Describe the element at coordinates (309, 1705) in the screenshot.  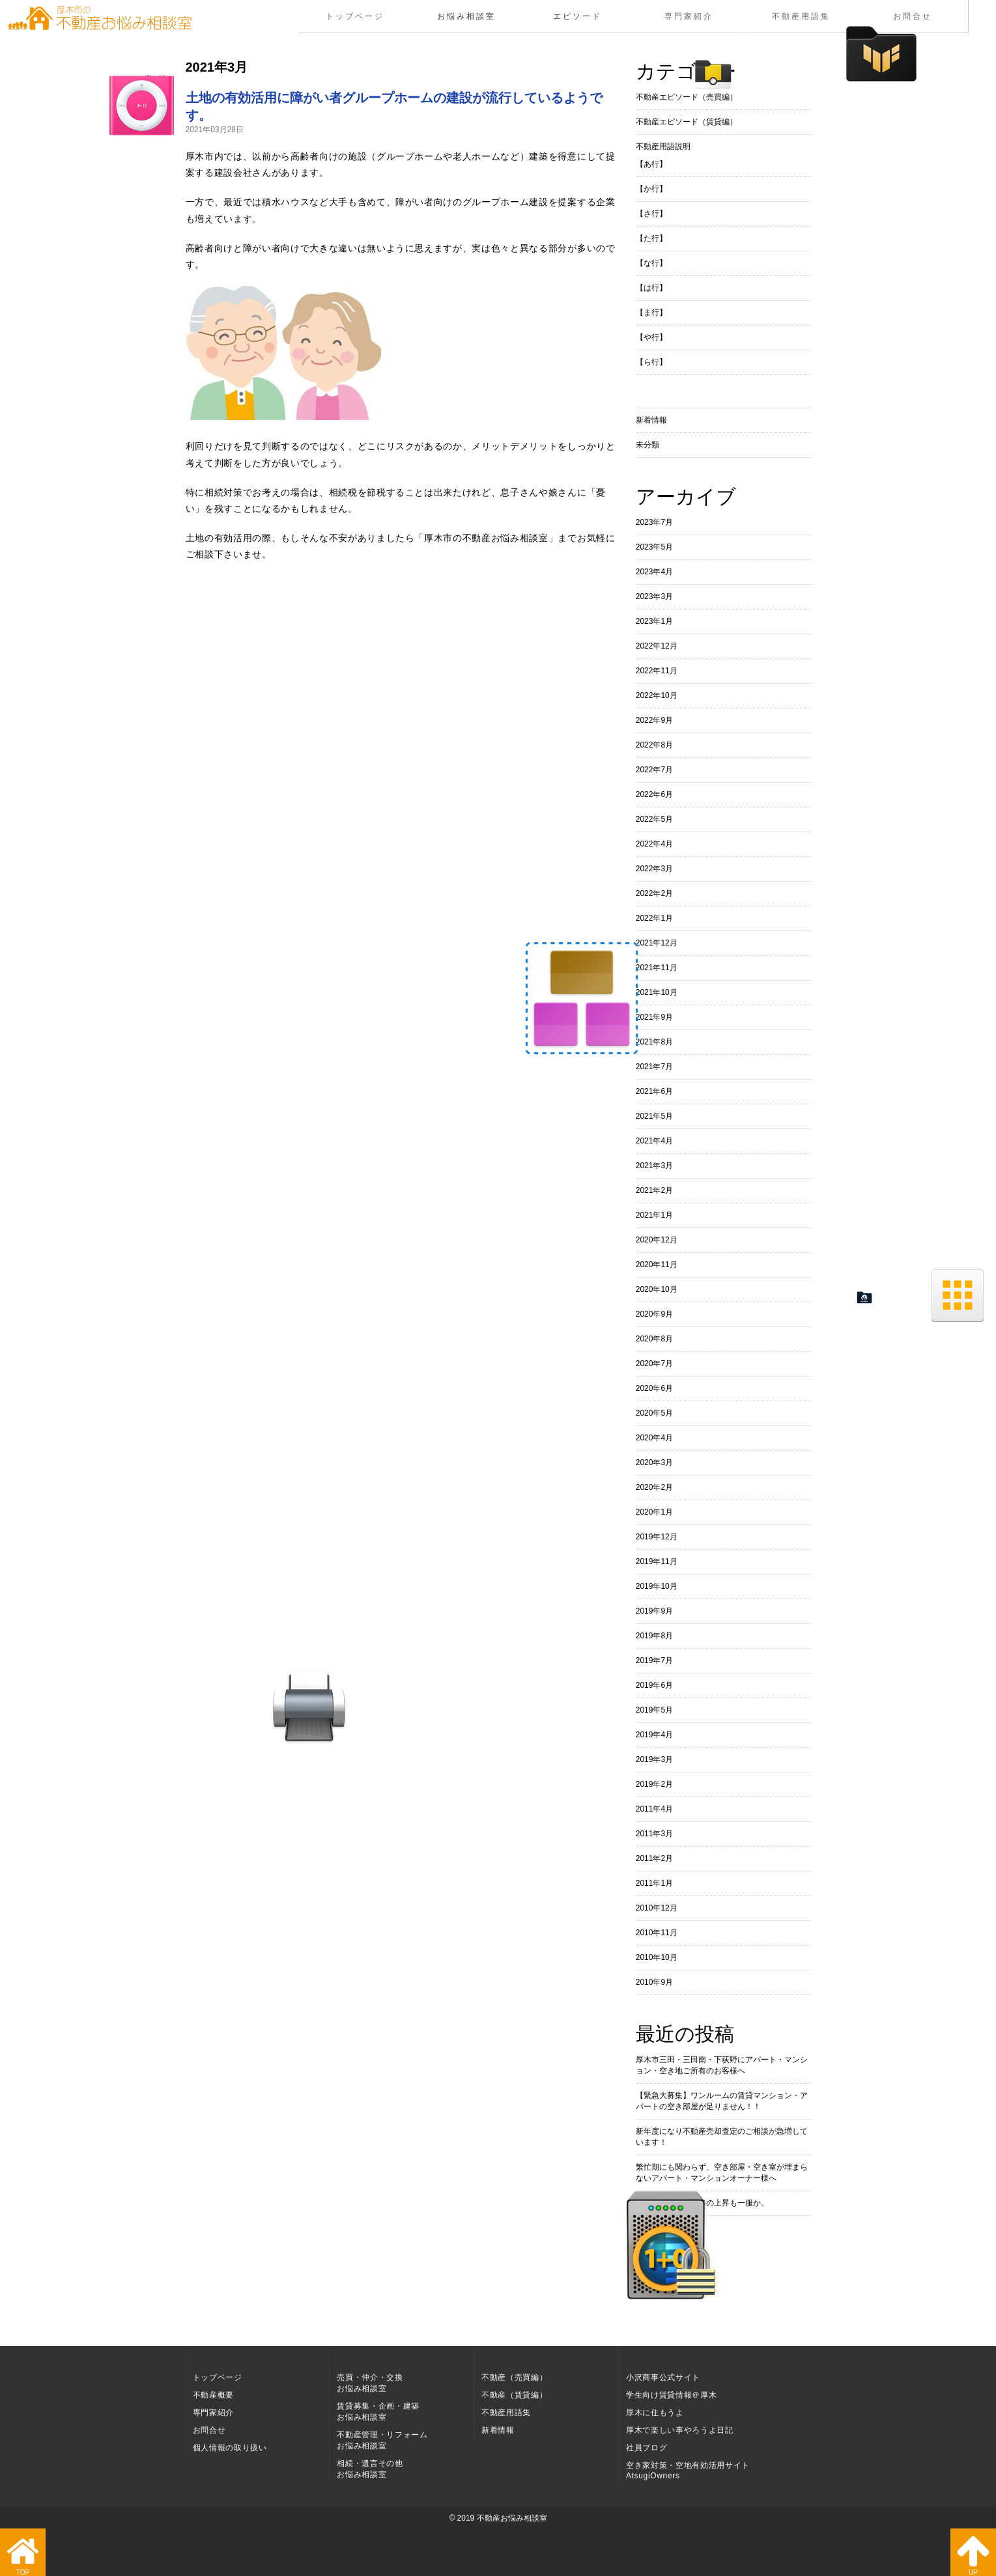
I see `access print and scan preferences` at that location.